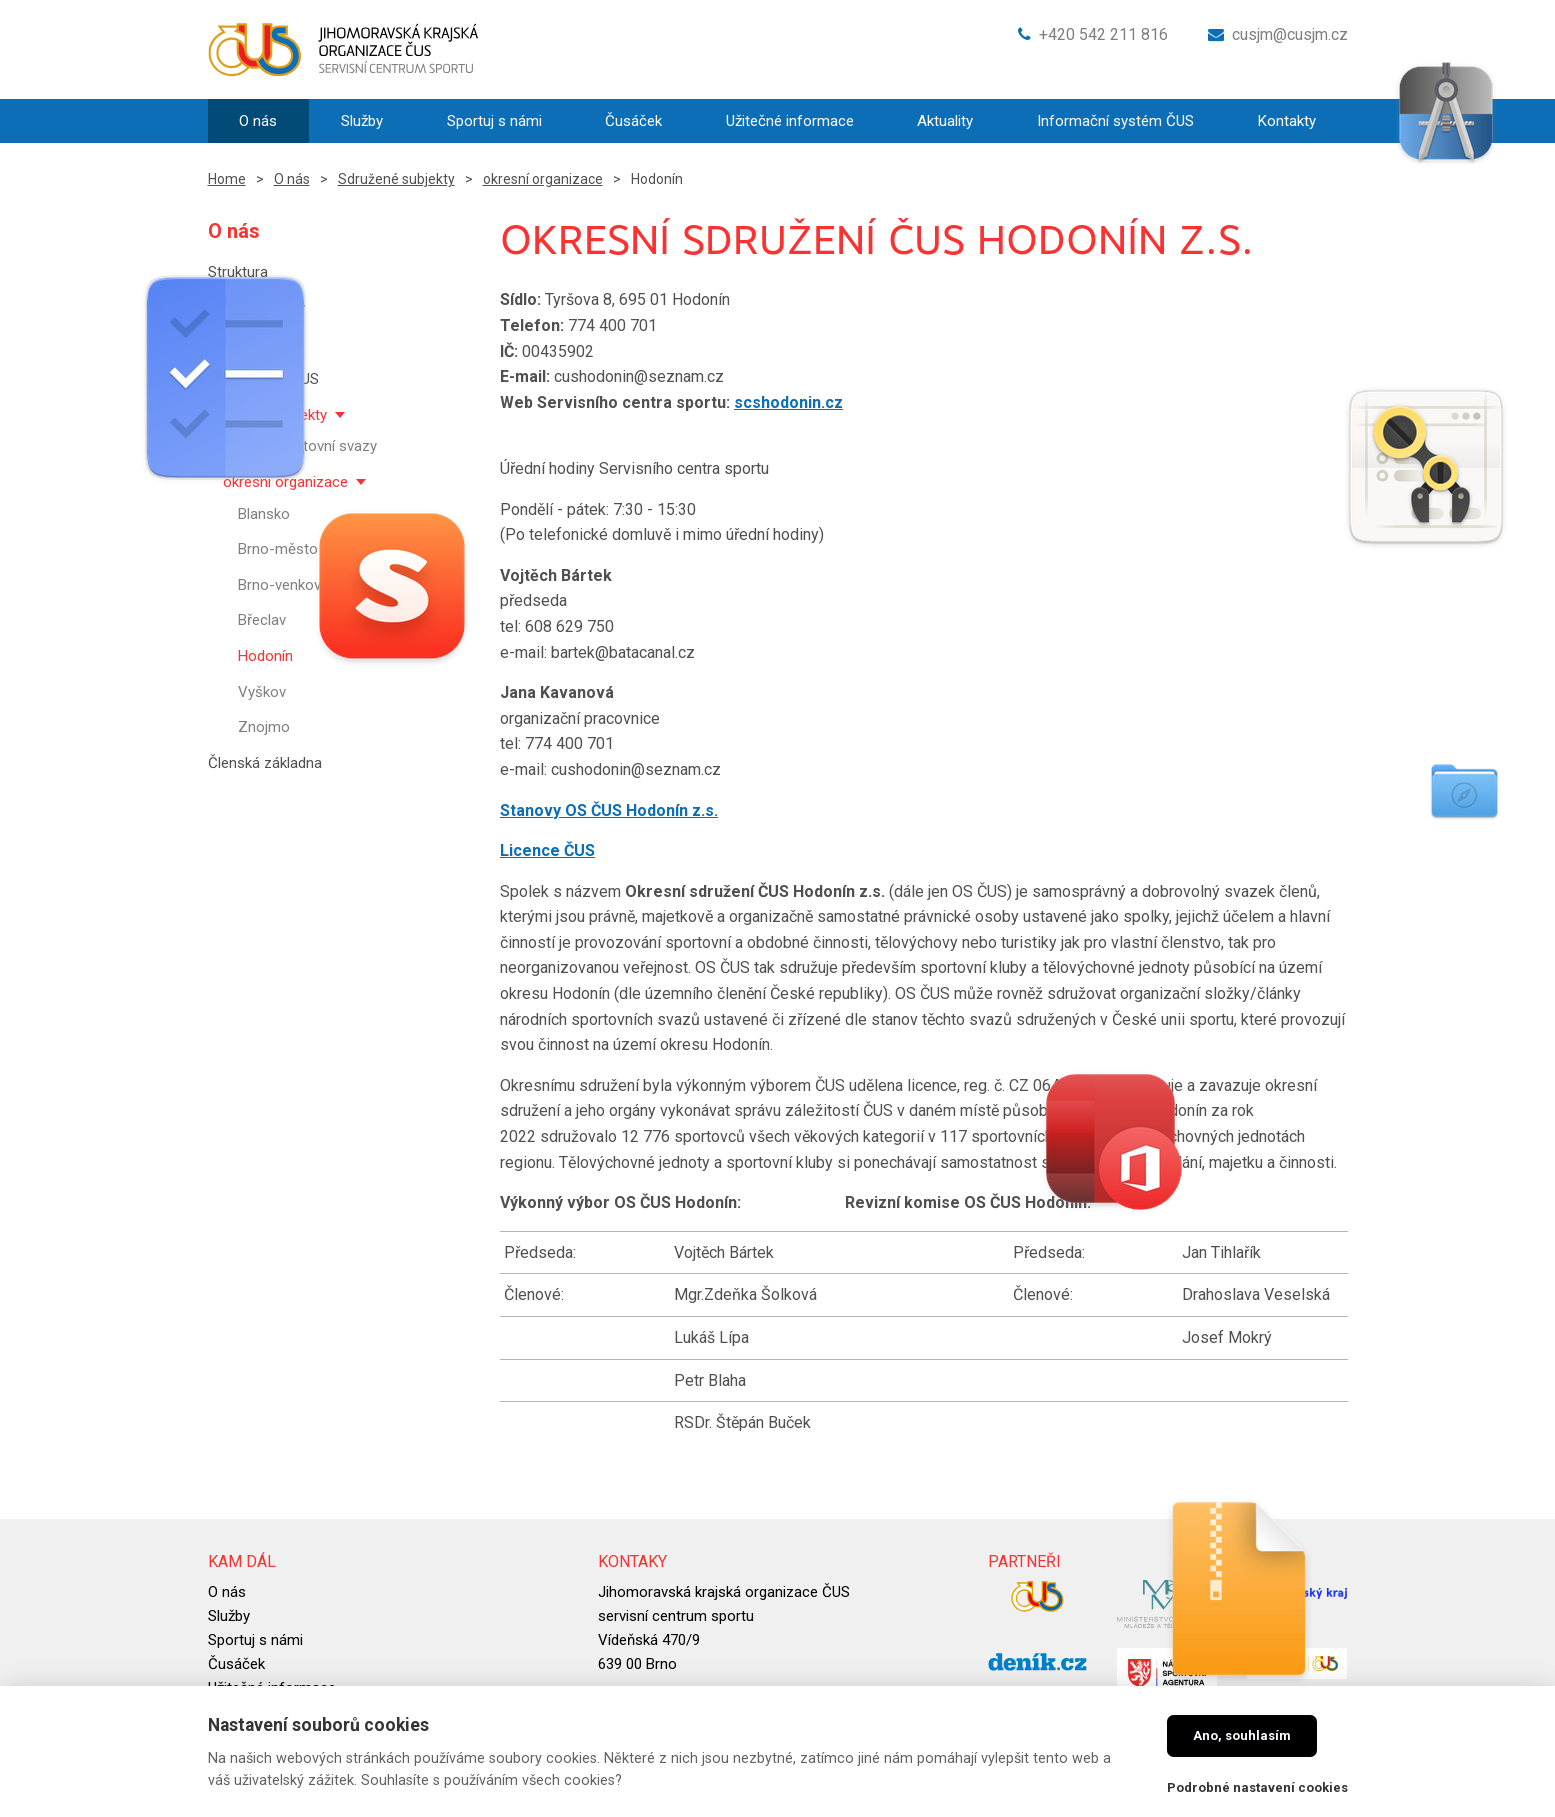  I want to click on compressed tar archive file (.tar.lzma), so click(1239, 1592).